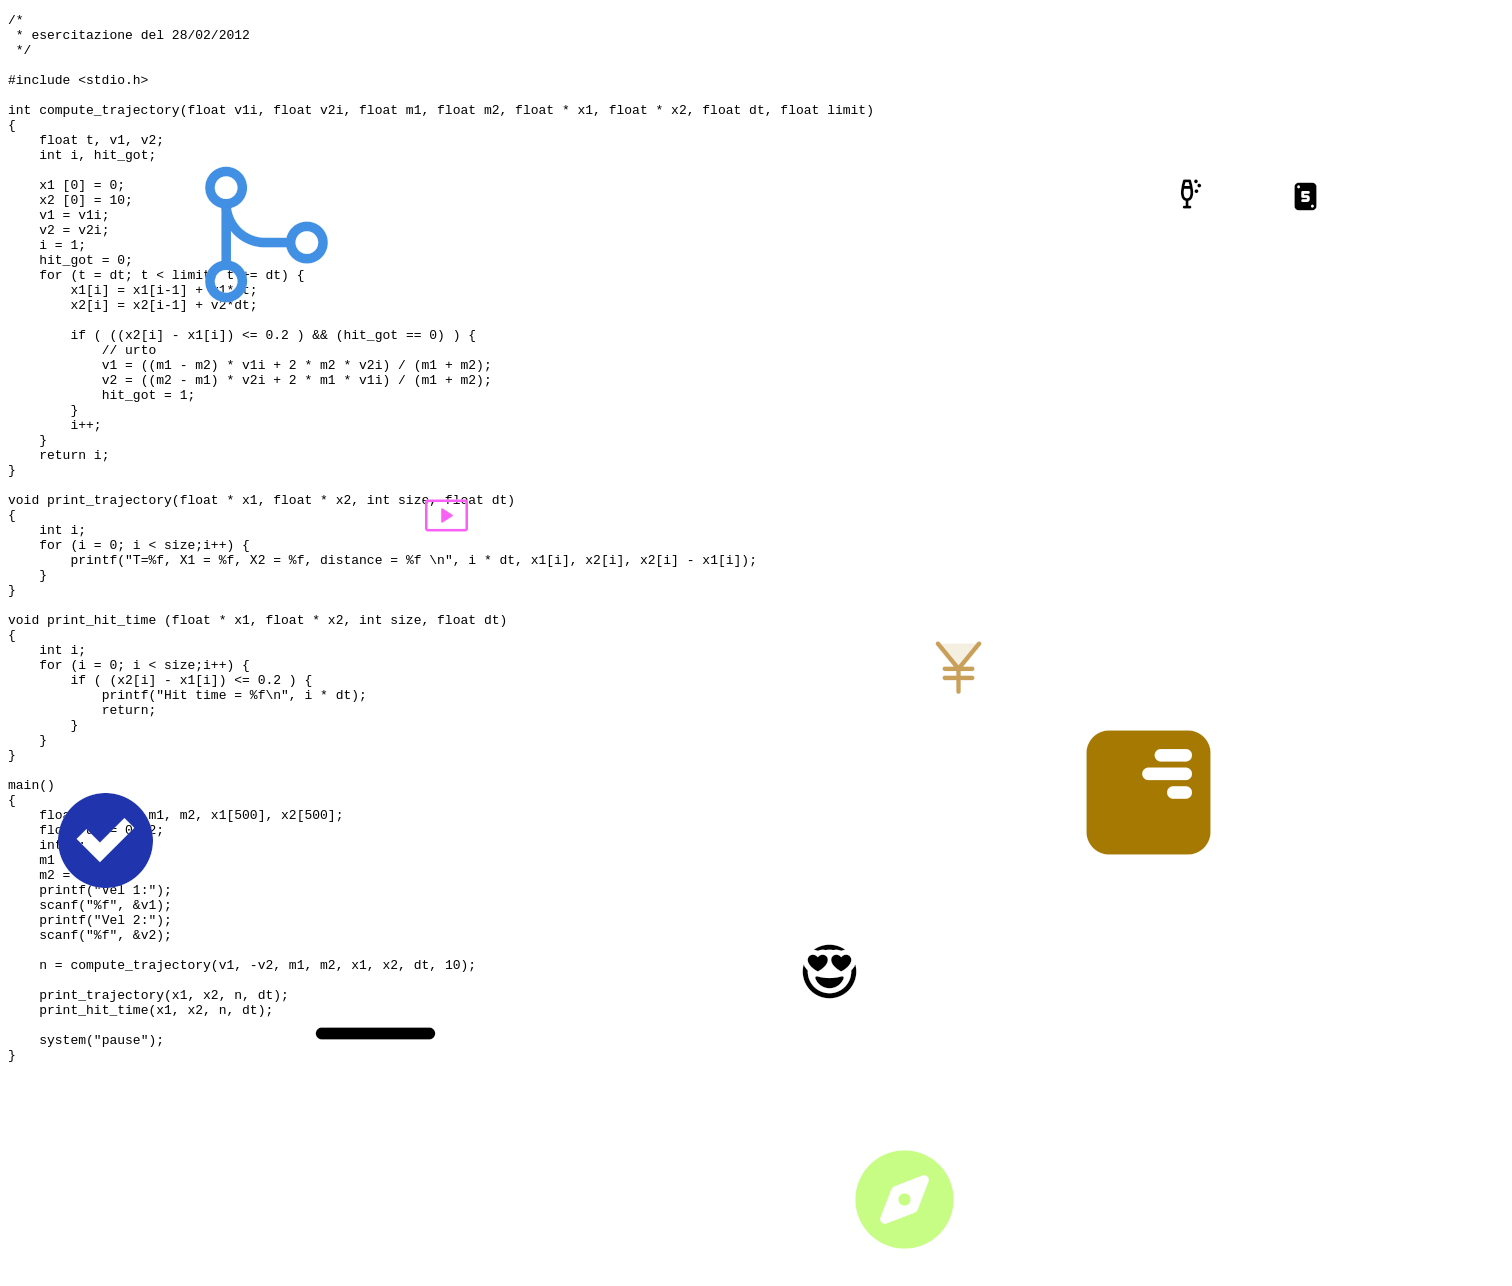 The image size is (1512, 1286). I want to click on align content to top-right of container, so click(1148, 792).